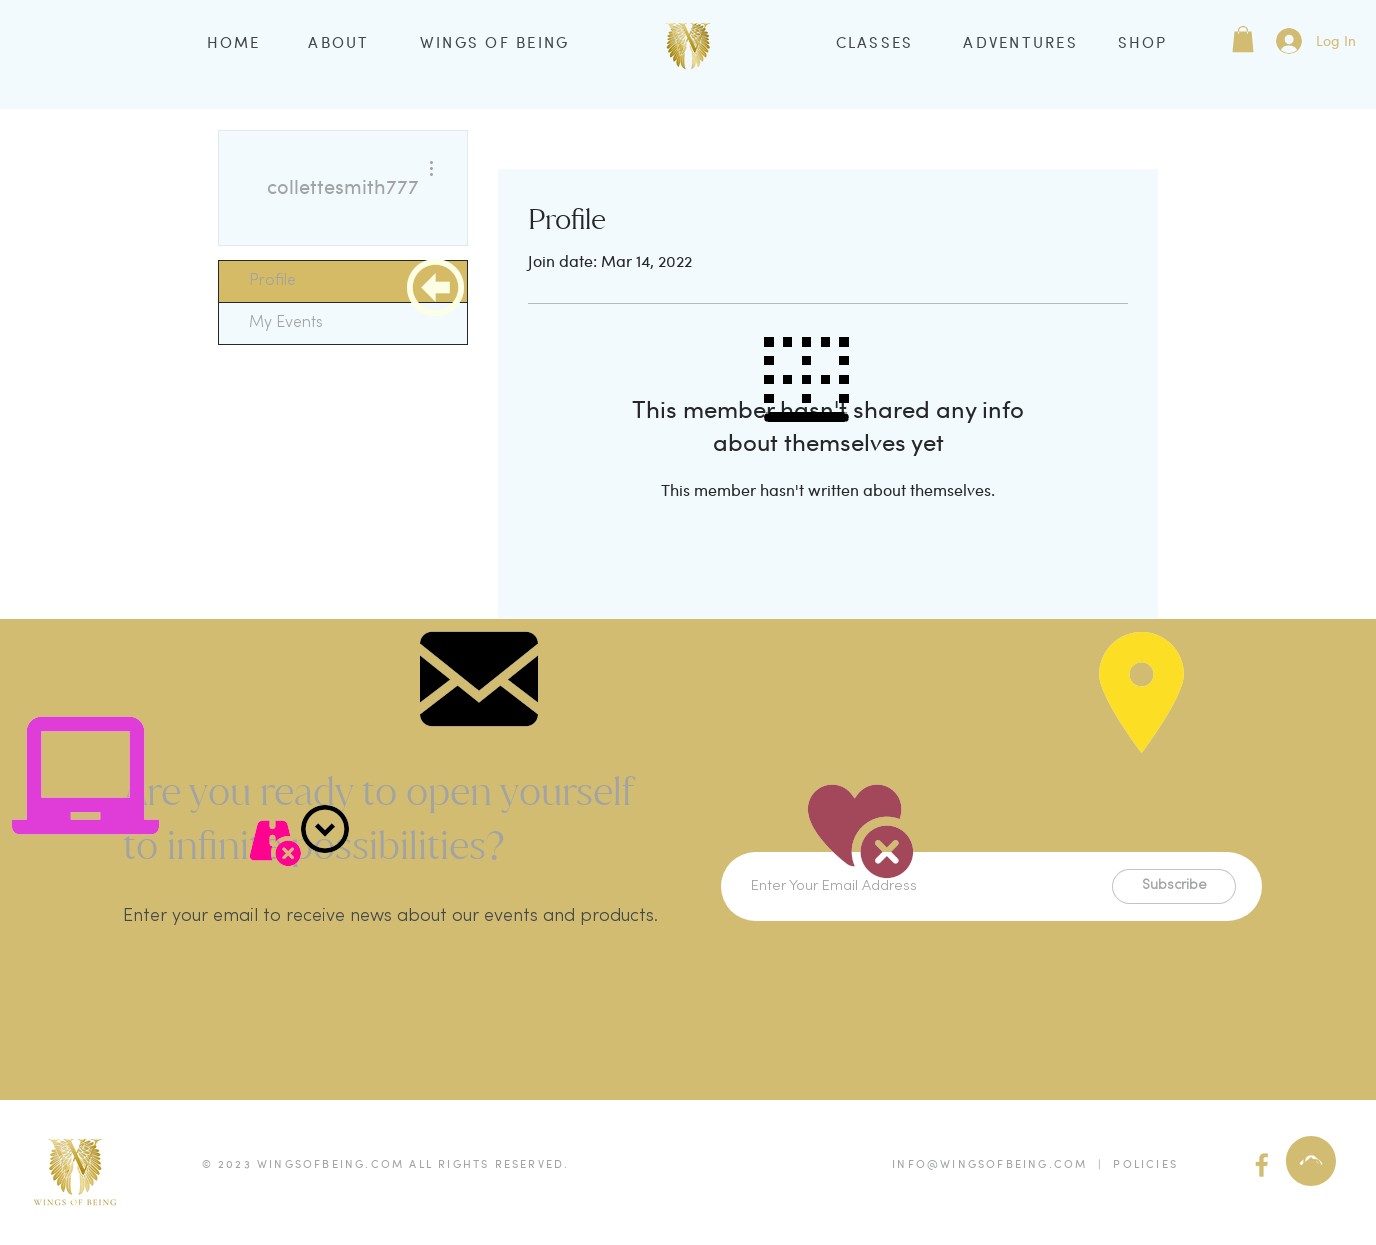 This screenshot has height=1245, width=1376. I want to click on remove item from favorites, so click(860, 825).